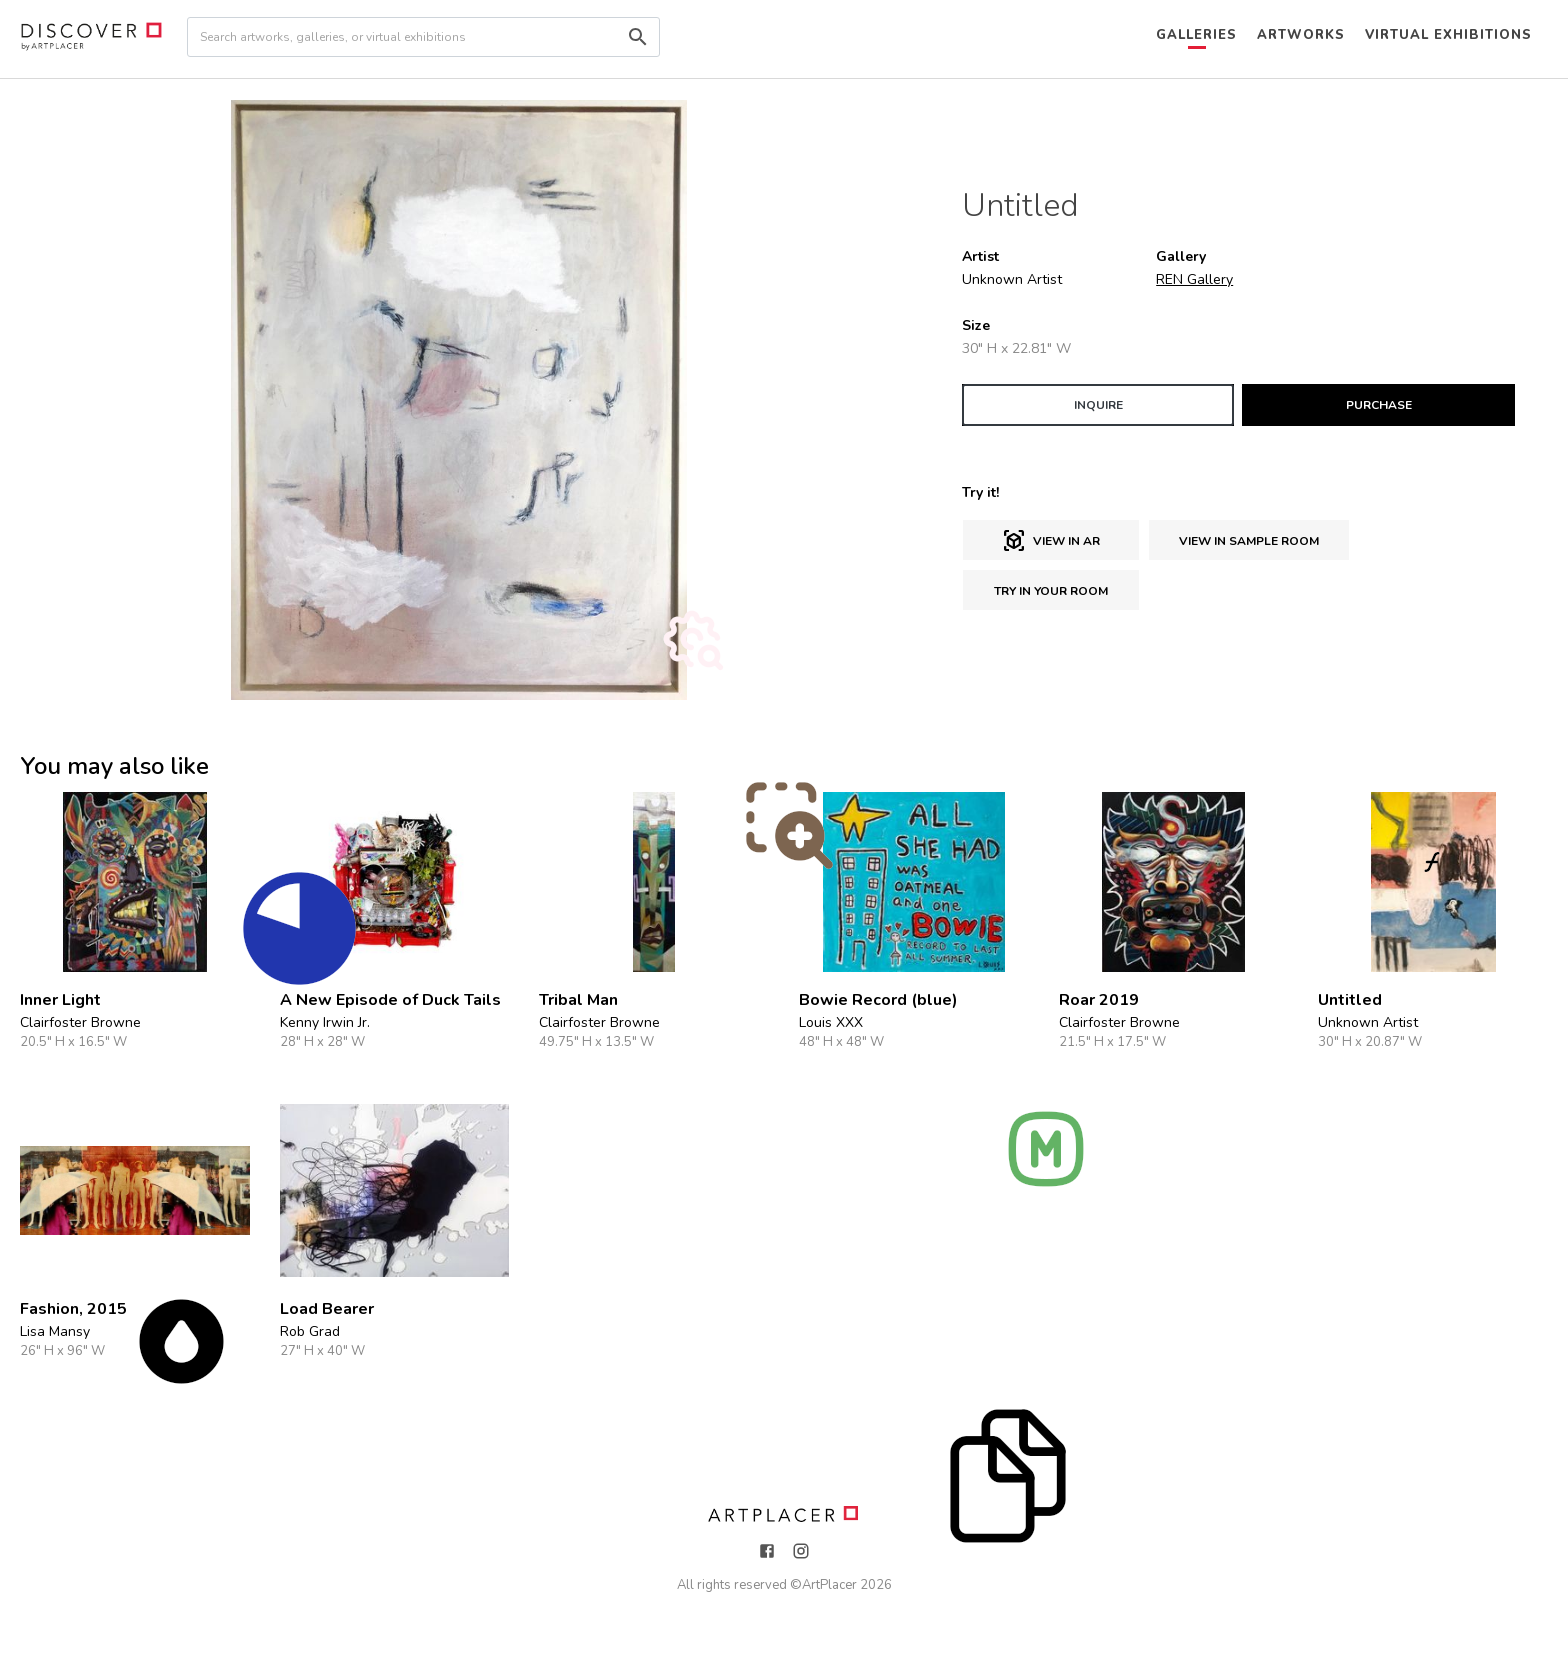 Image resolution: width=1568 pixels, height=1668 pixels. What do you see at coordinates (787, 823) in the screenshot?
I see `zoom in on a selected area` at bounding box center [787, 823].